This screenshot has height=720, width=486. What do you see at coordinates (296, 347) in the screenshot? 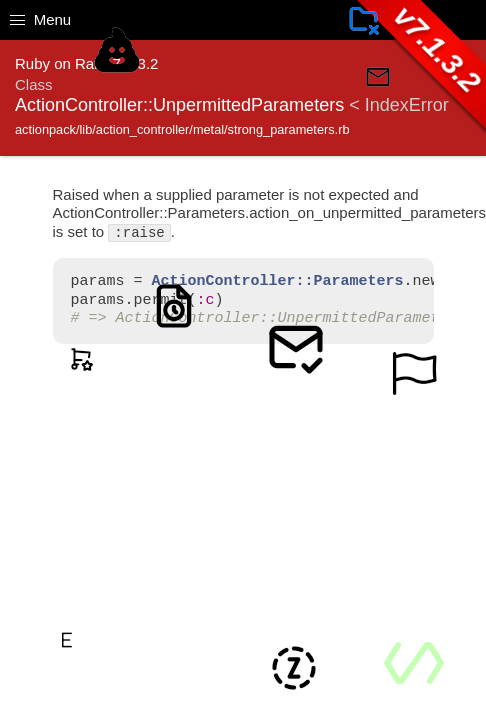
I see `email sent successfully` at bounding box center [296, 347].